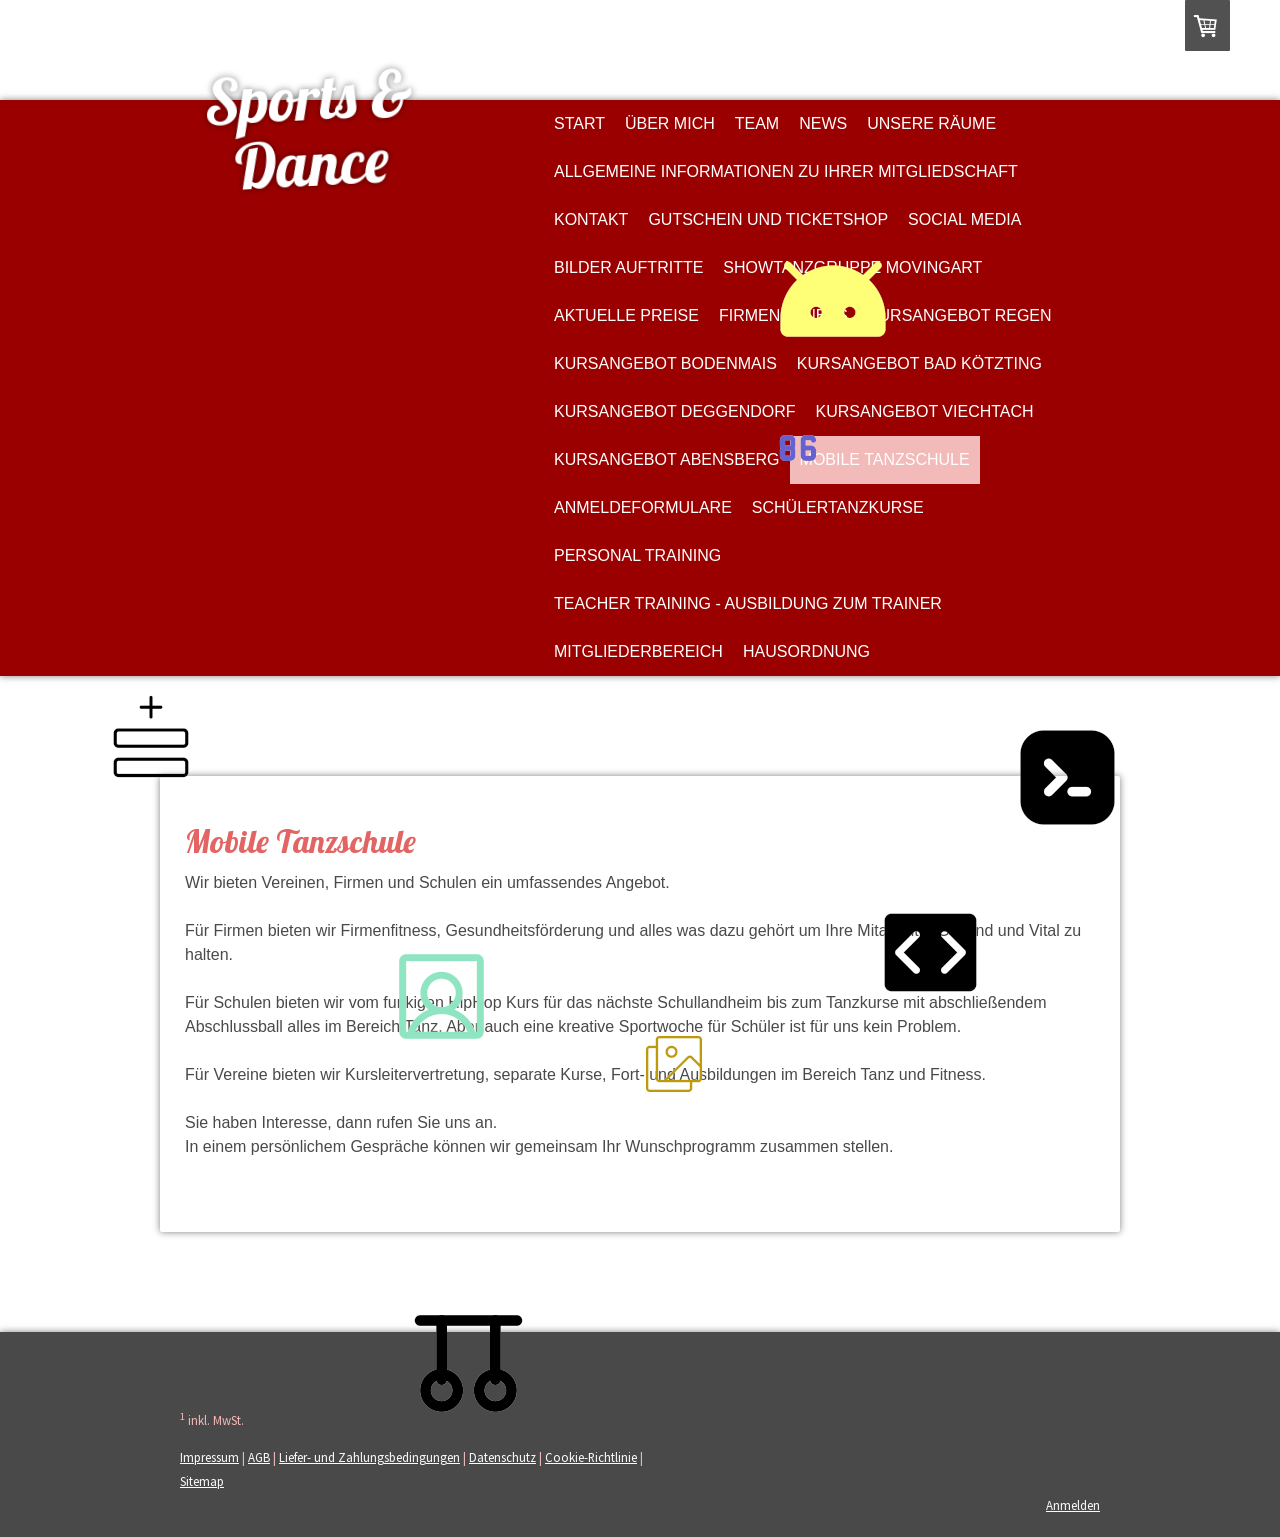  What do you see at coordinates (468, 1363) in the screenshot?
I see `gymnastics rings equipment indicator` at bounding box center [468, 1363].